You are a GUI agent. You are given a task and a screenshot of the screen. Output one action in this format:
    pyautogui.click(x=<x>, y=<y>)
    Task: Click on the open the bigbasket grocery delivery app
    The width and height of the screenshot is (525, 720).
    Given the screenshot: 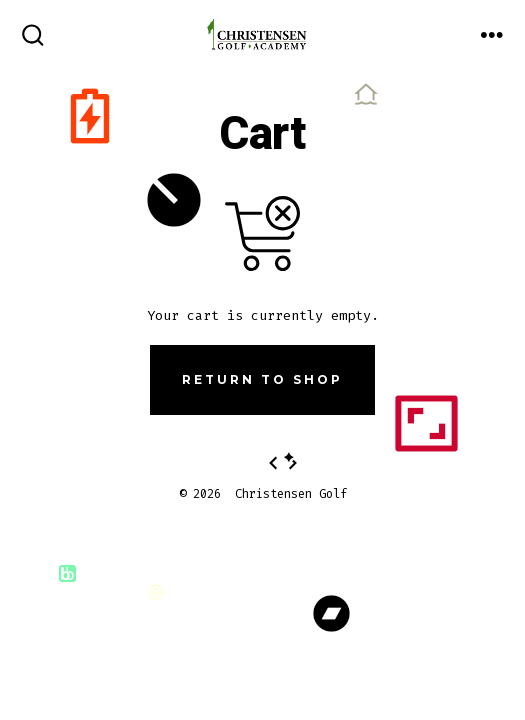 What is the action you would take?
    pyautogui.click(x=67, y=573)
    